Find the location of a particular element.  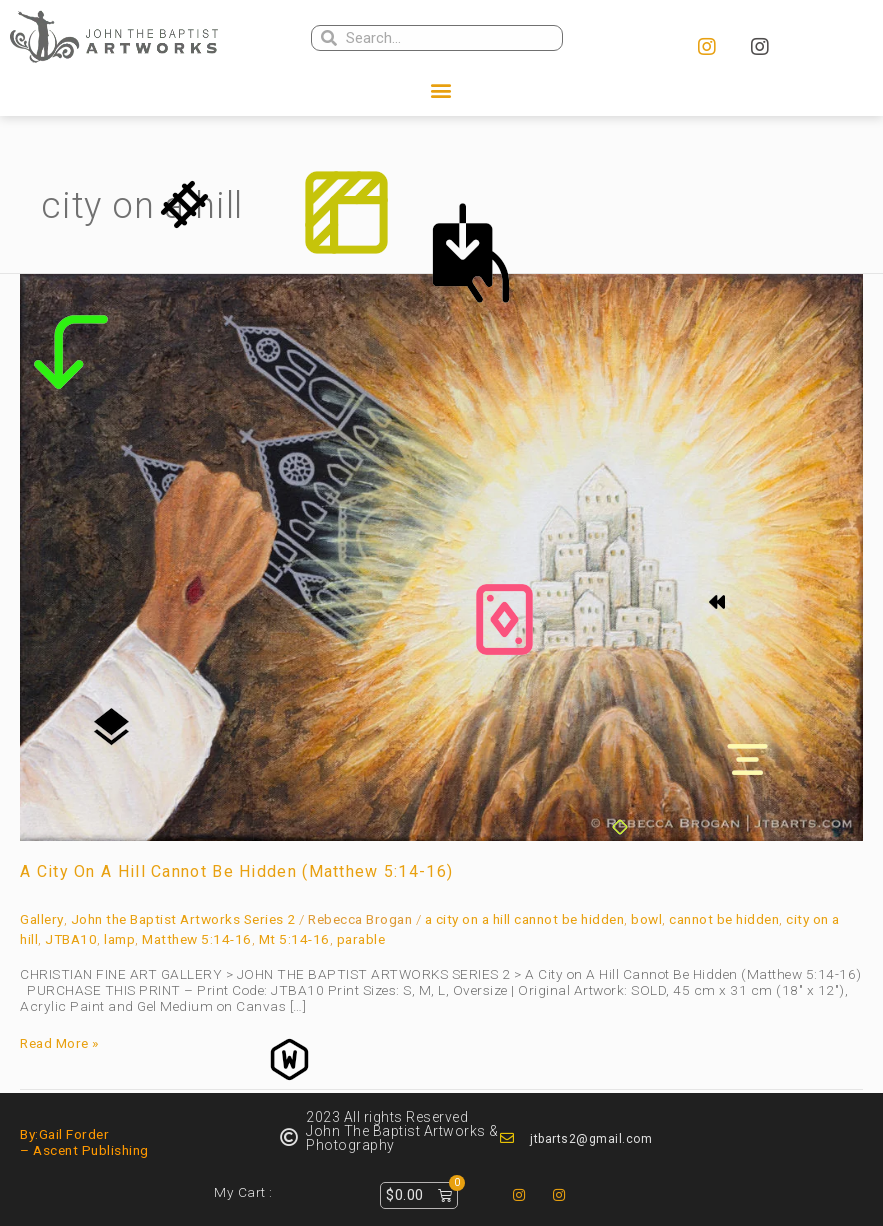

view track or railway information is located at coordinates (184, 204).